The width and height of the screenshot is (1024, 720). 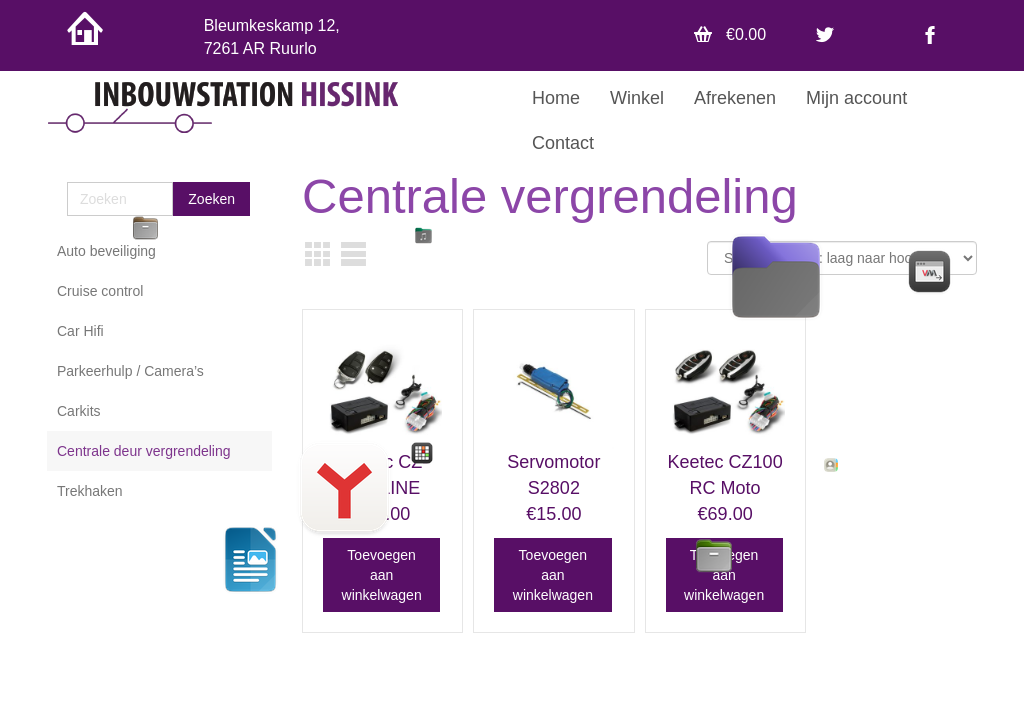 I want to click on open the nautilus file manager, so click(x=145, y=227).